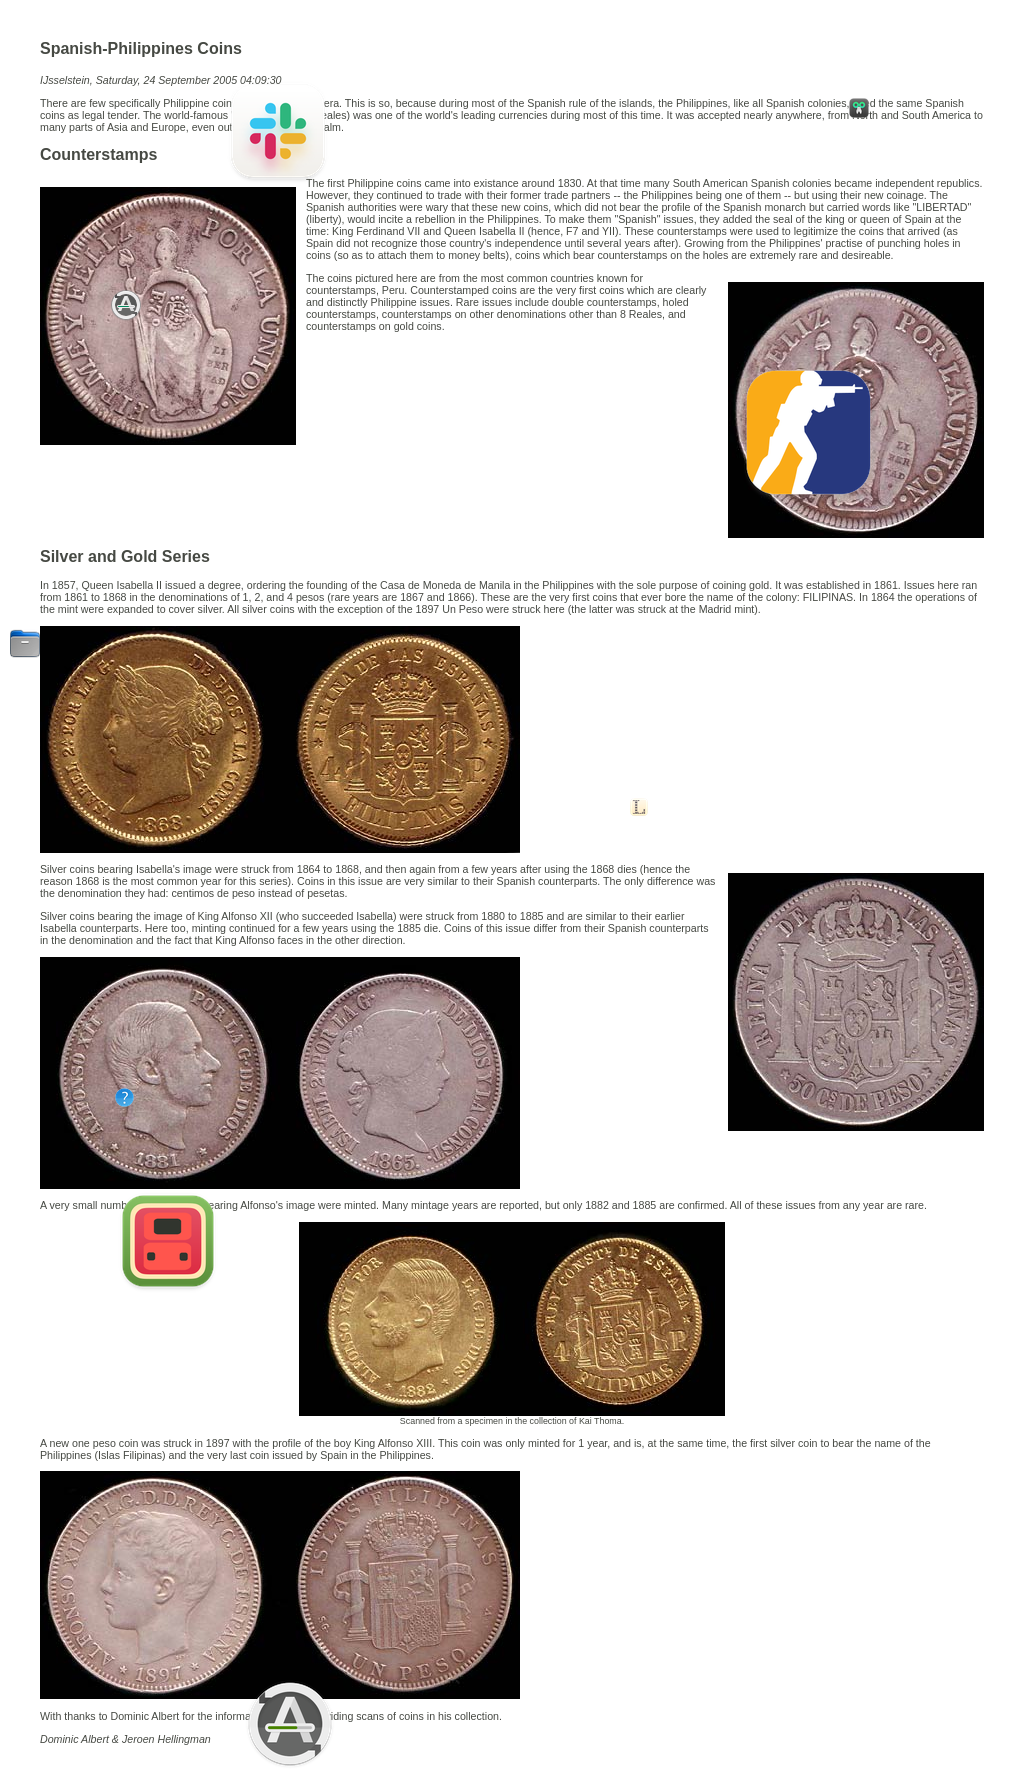 The height and width of the screenshot is (1785, 1024). I want to click on open copyq clipboard manager, so click(859, 108).